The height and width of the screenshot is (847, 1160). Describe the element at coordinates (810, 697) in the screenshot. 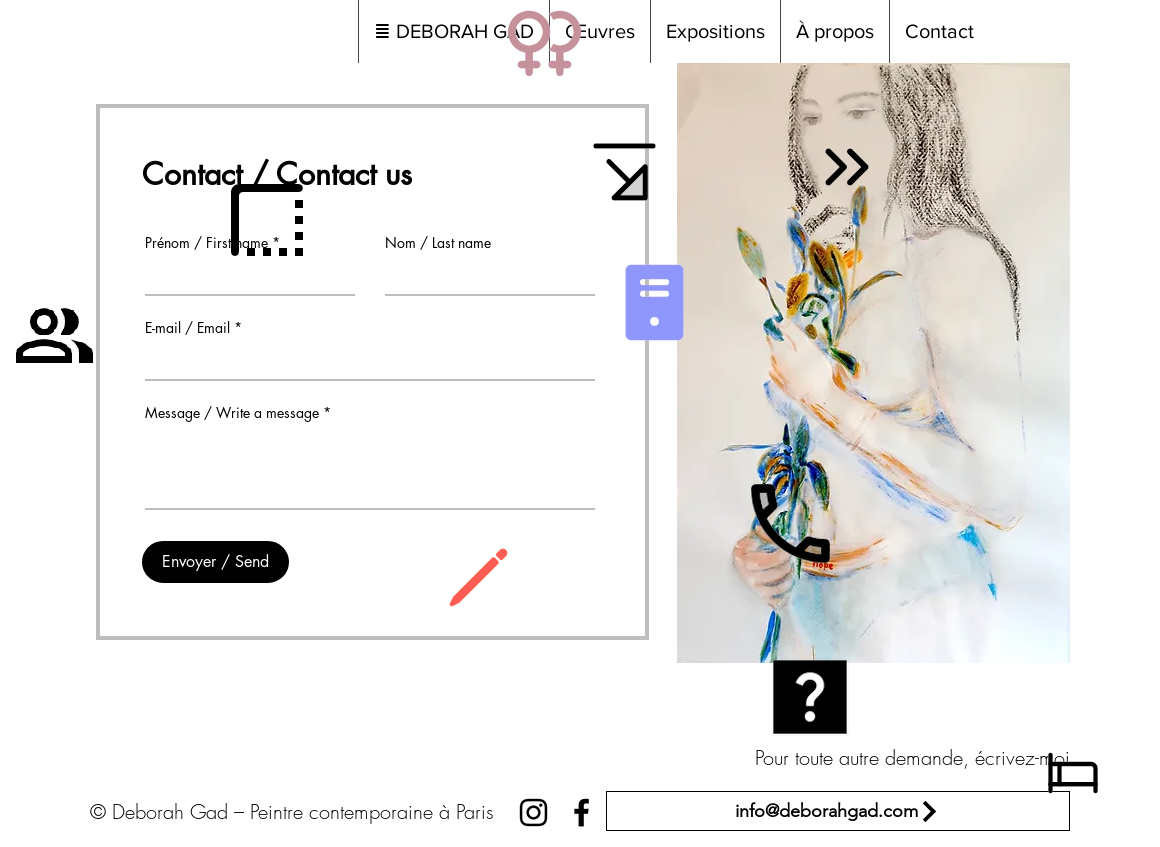

I see `access help center or support resources` at that location.